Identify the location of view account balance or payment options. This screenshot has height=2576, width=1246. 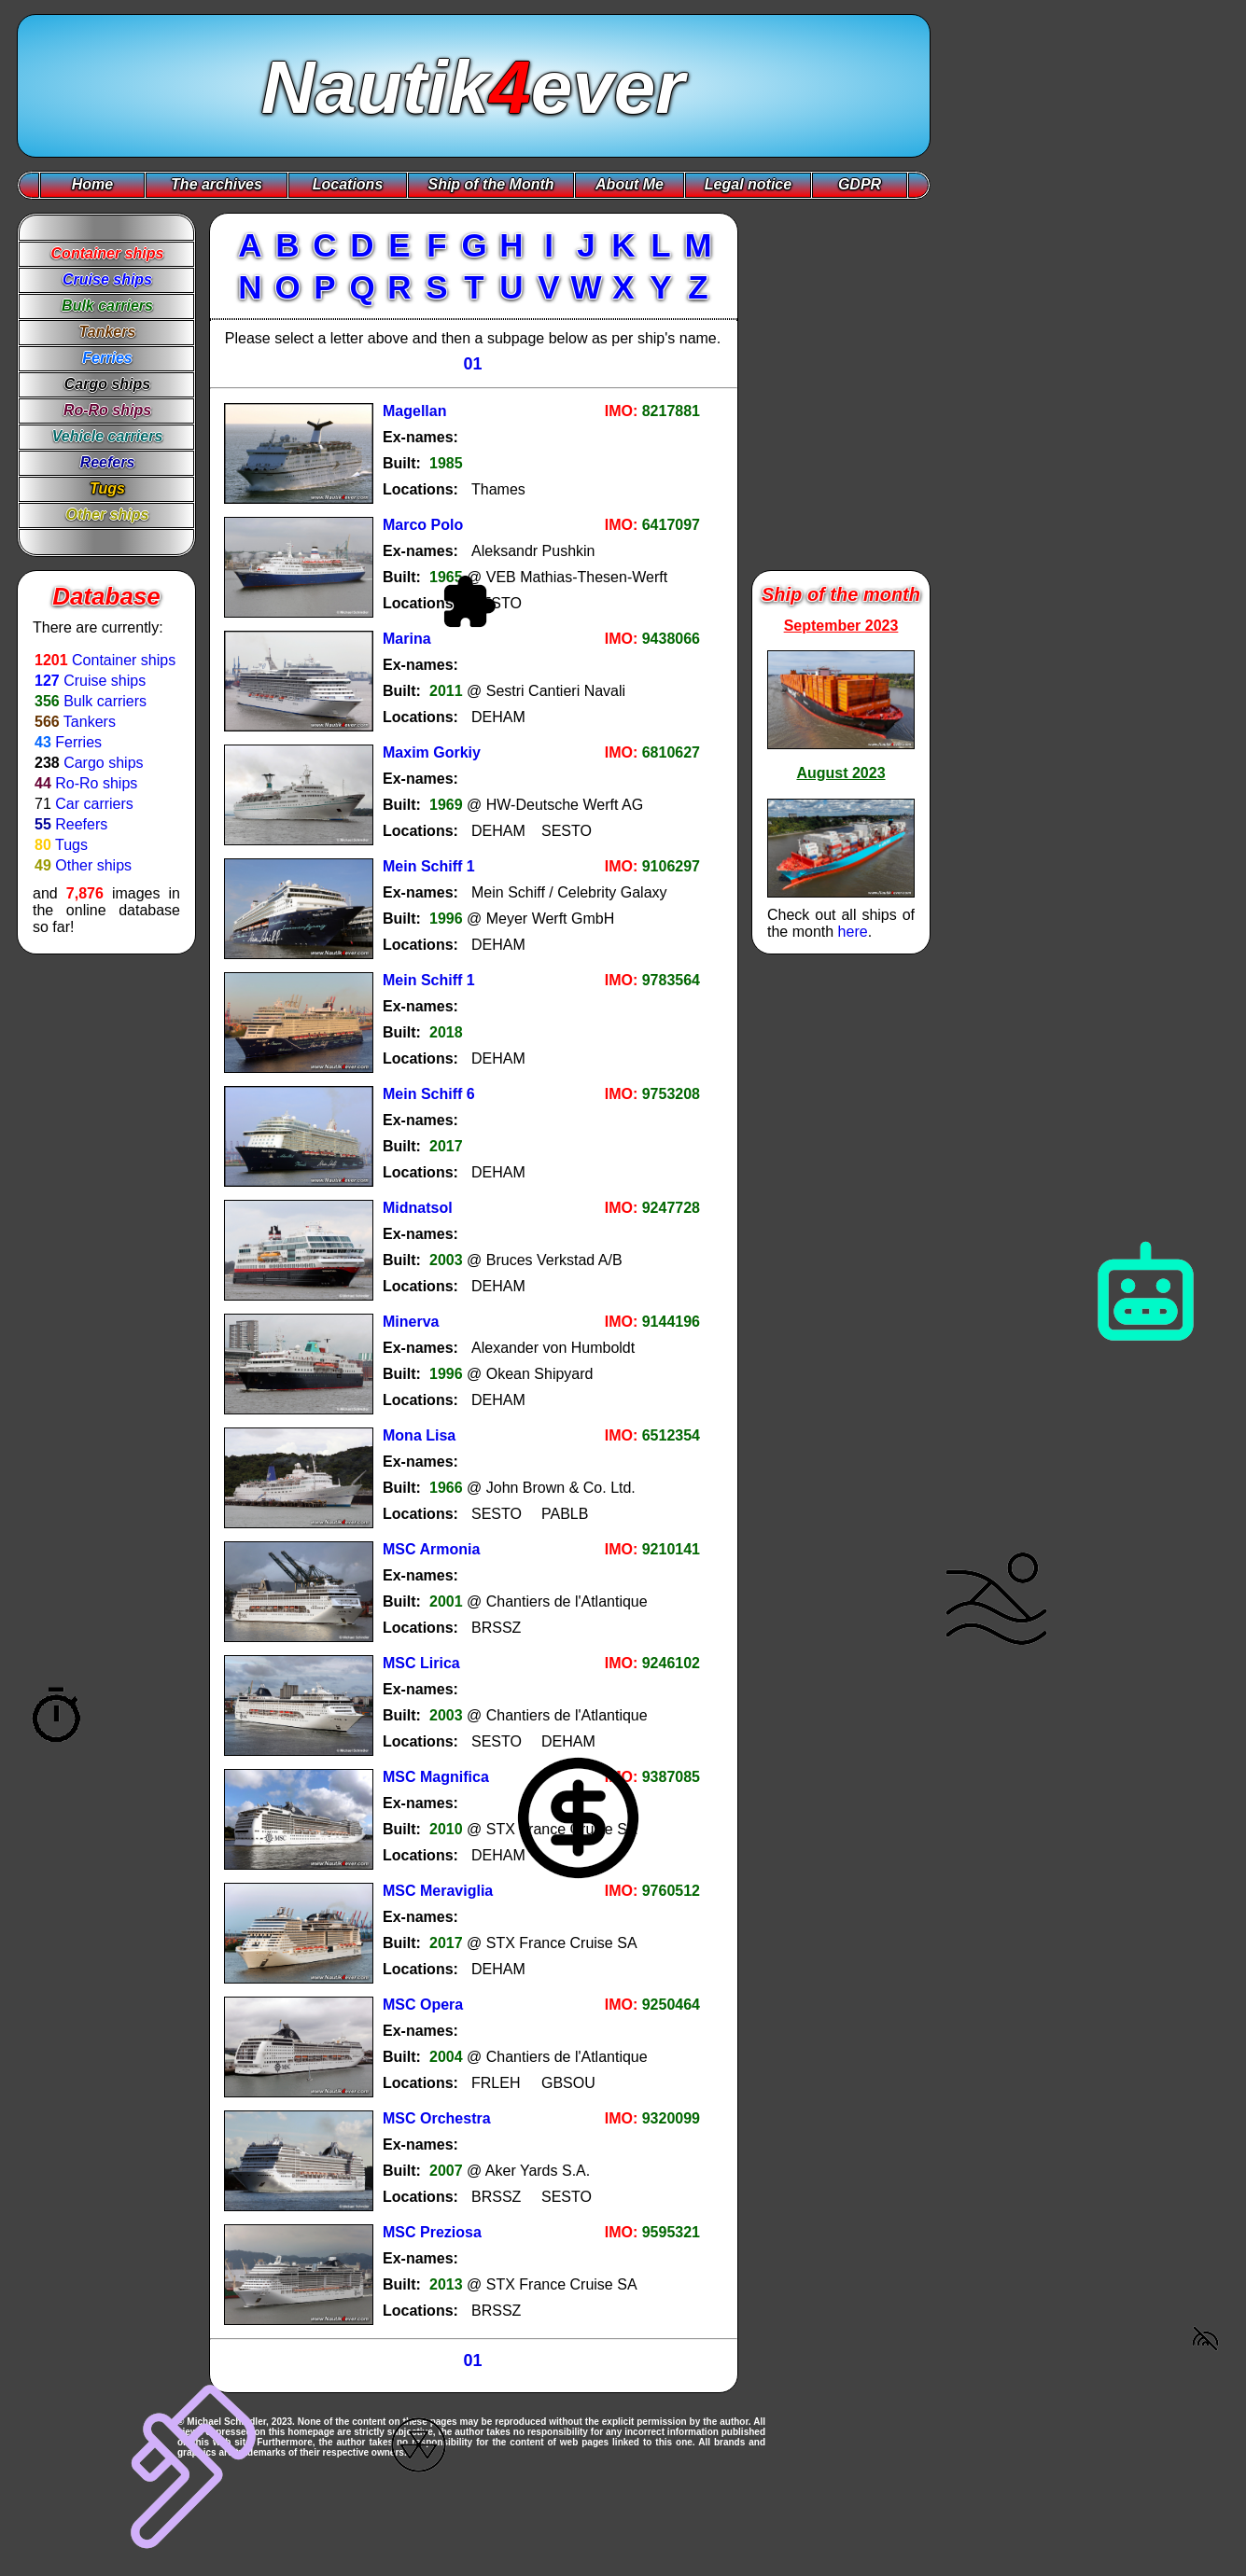
(578, 1817).